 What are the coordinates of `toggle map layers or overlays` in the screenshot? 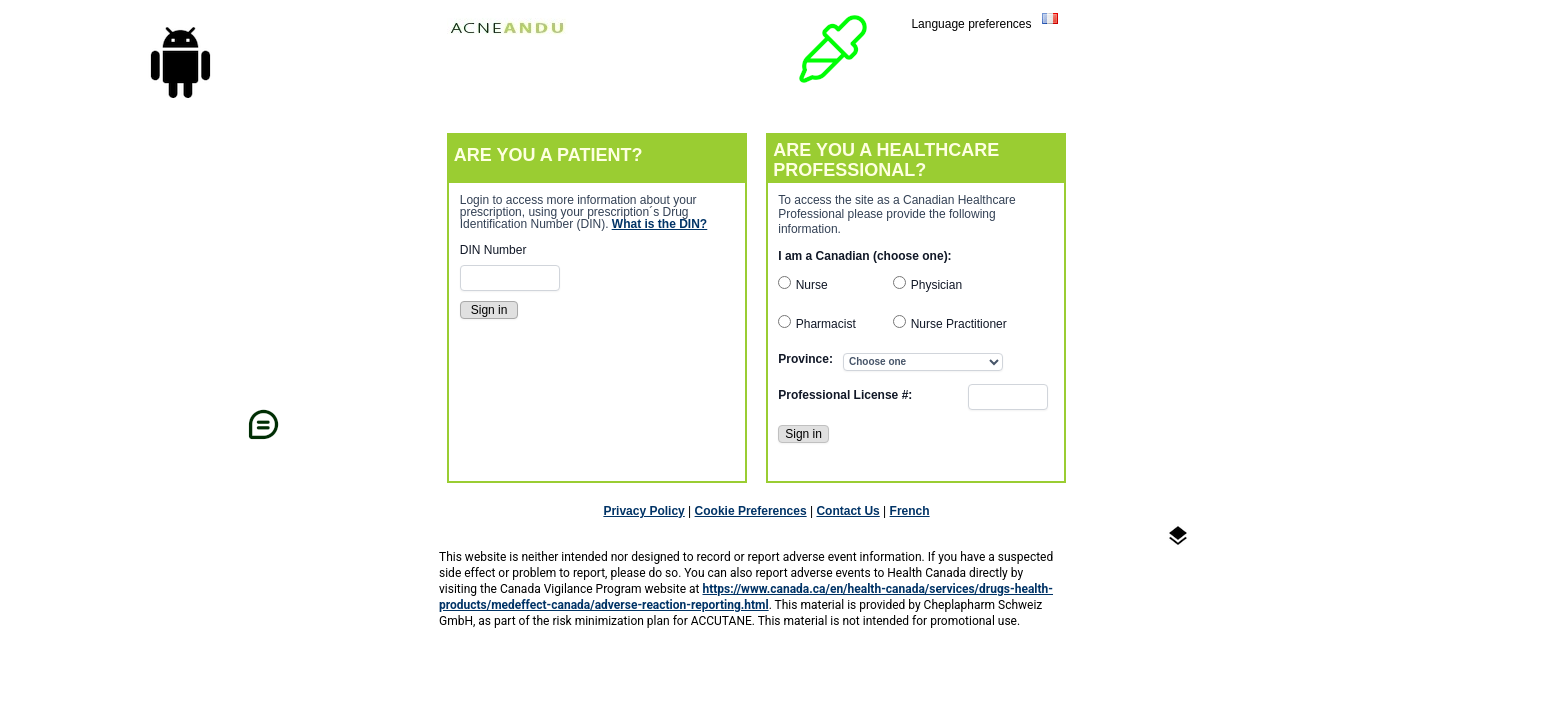 It's located at (1178, 536).